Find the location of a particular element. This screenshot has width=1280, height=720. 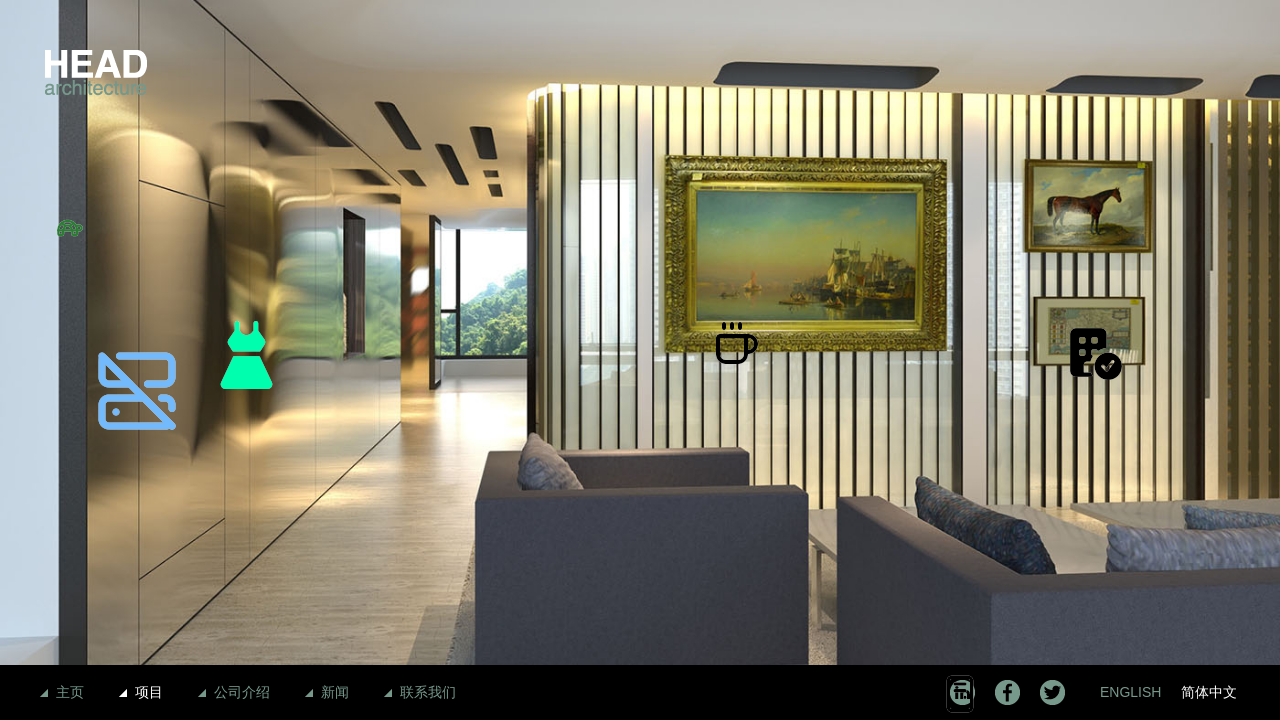

server is offline or unavailable is located at coordinates (137, 391).